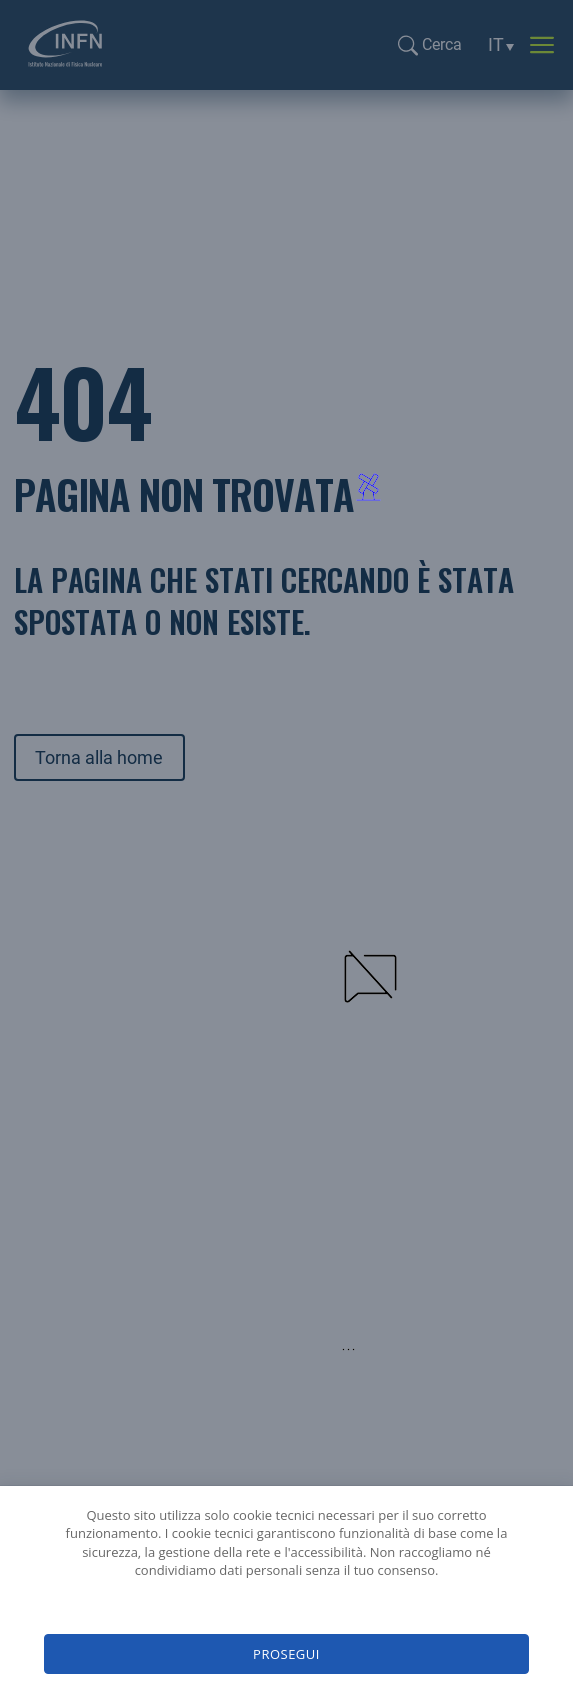  What do you see at coordinates (370, 974) in the screenshot?
I see `mute or disable chat notifications` at bounding box center [370, 974].